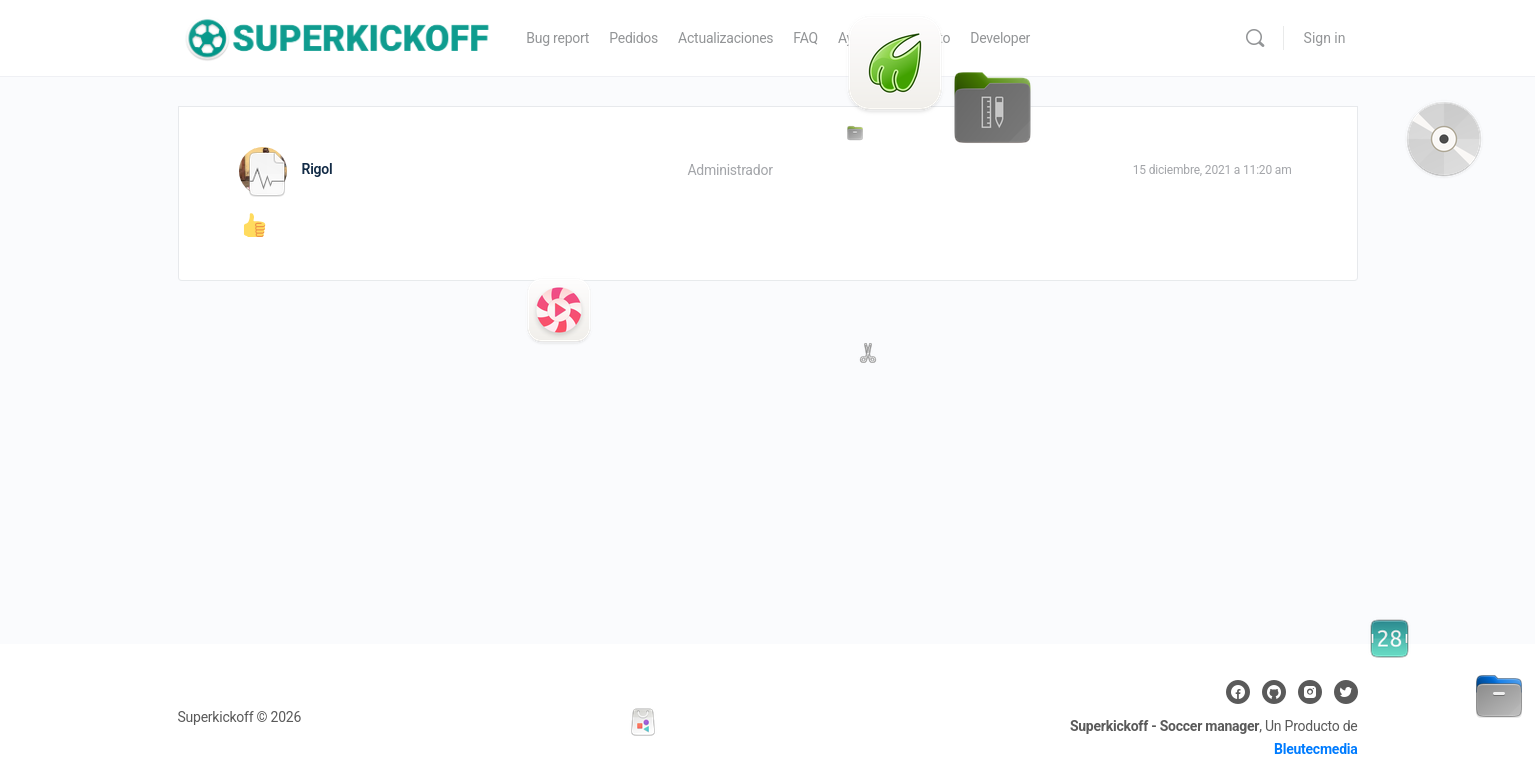  Describe the element at coordinates (267, 174) in the screenshot. I see `view system log file` at that location.